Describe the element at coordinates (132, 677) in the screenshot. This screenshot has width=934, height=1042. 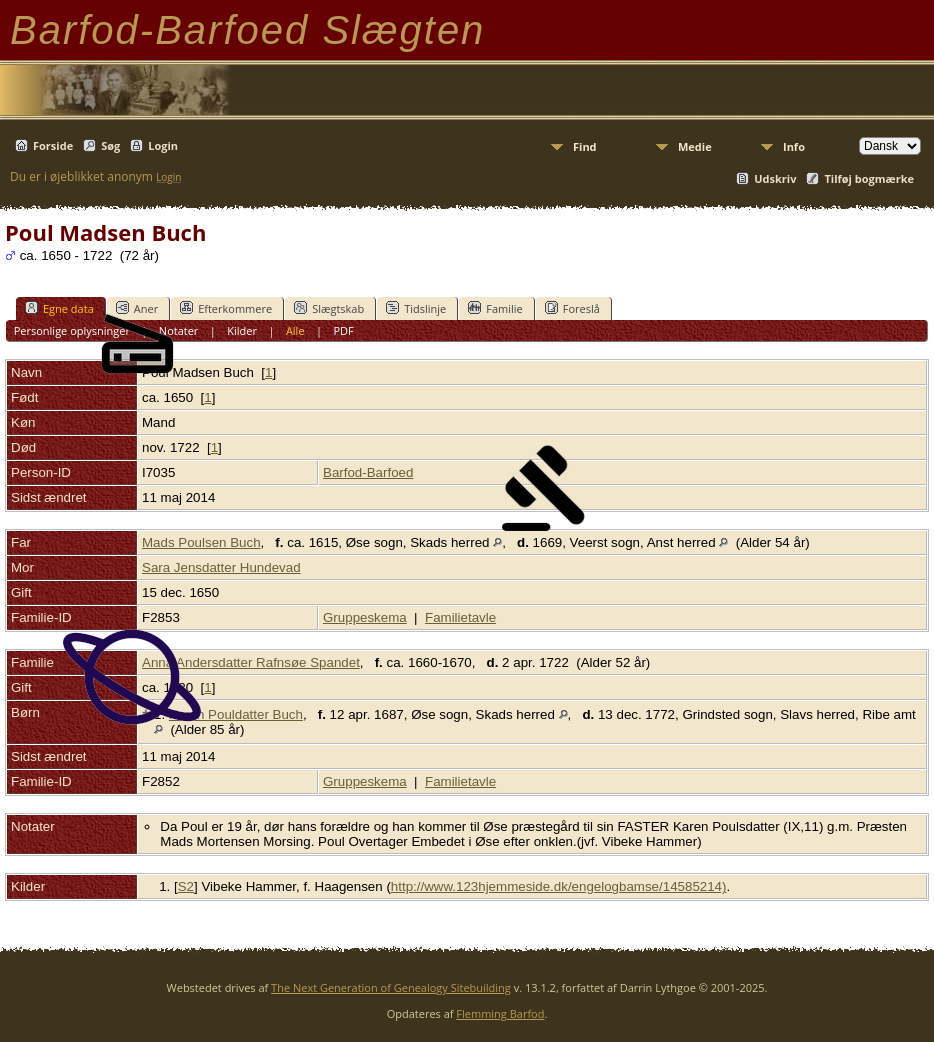
I see `explore global or worldwide content` at that location.